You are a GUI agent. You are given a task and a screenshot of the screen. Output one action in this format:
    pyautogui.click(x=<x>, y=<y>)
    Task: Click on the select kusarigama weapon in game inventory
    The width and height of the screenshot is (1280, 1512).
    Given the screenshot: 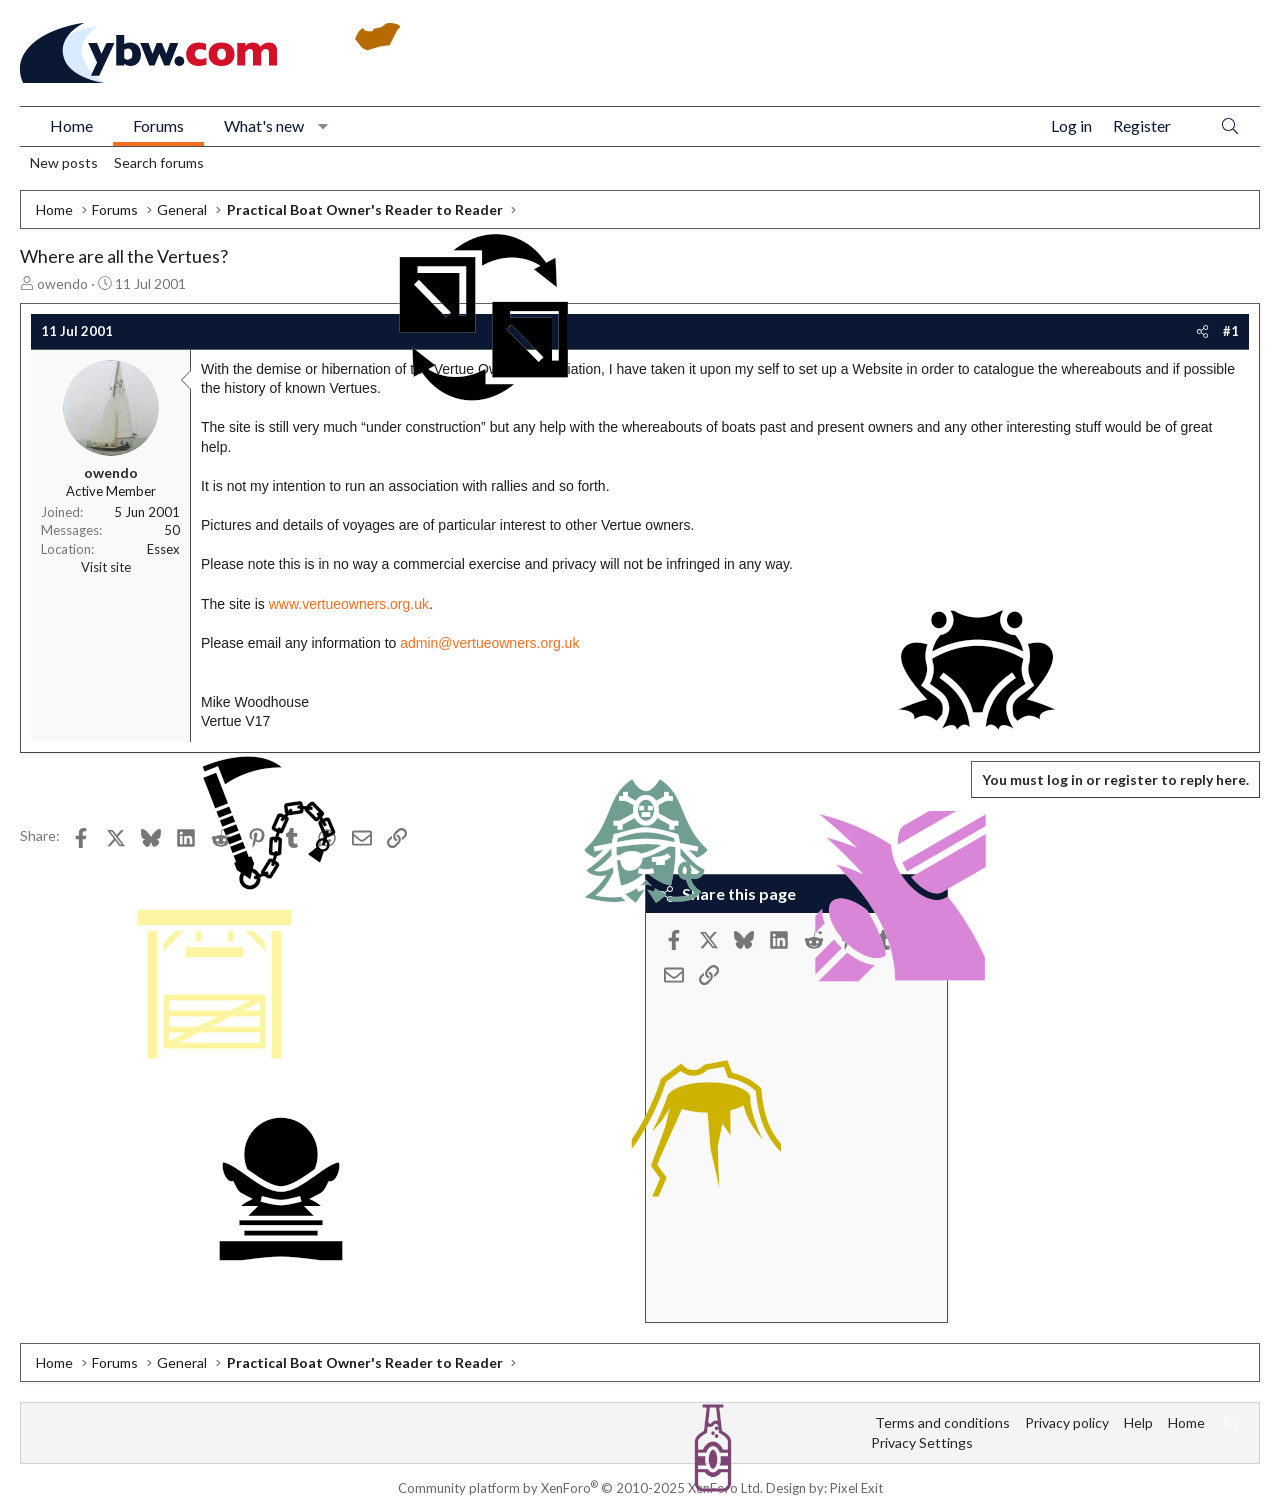 What is the action you would take?
    pyautogui.click(x=269, y=823)
    